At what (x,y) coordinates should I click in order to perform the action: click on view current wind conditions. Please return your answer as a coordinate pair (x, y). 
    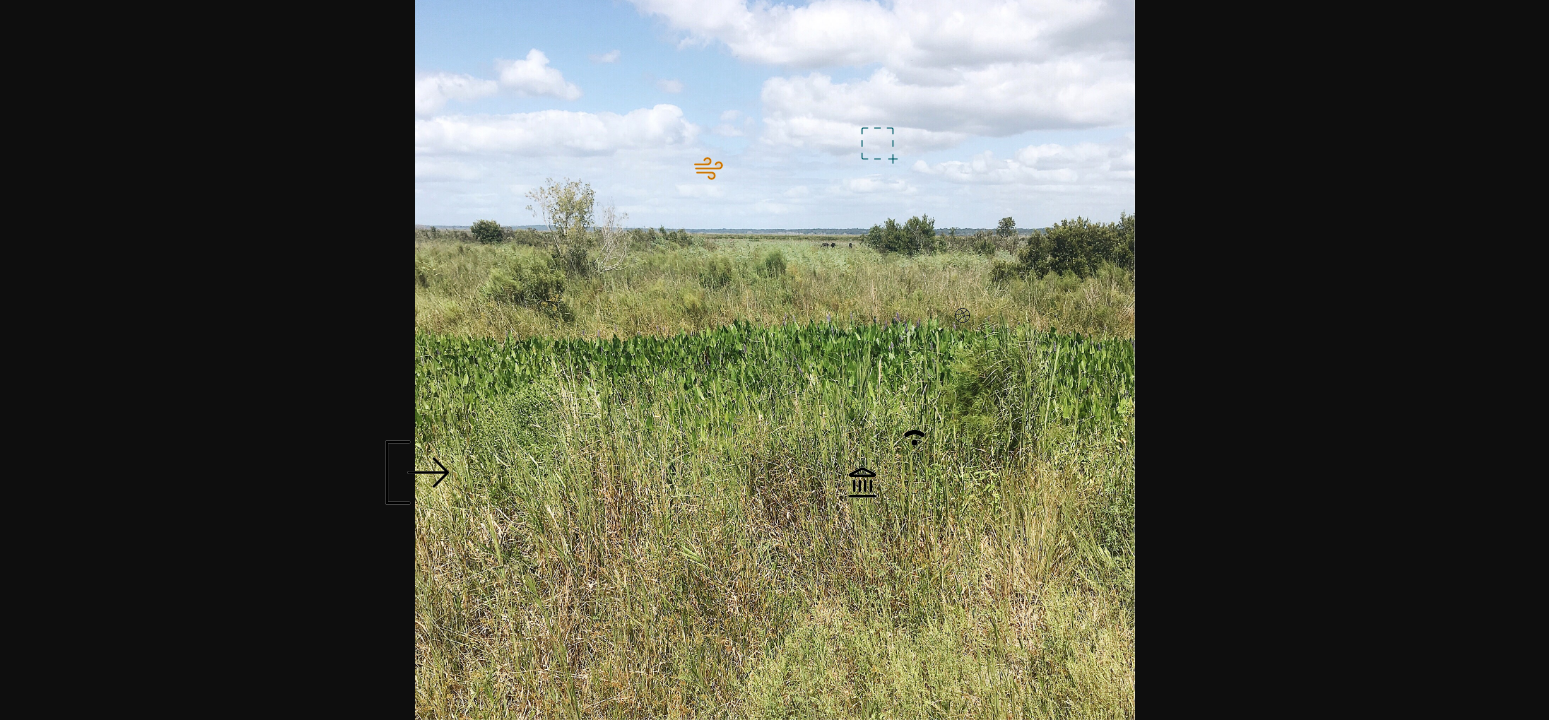
    Looking at the image, I should click on (708, 168).